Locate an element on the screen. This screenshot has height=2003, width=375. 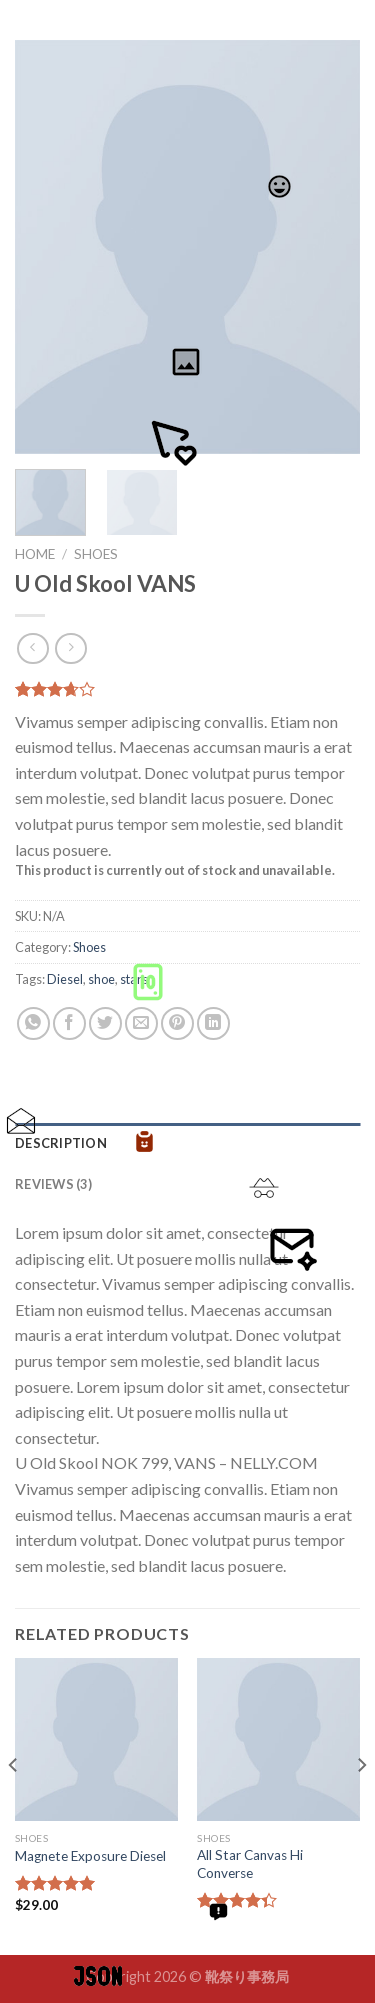
AI-powered email or smart compose feature is located at coordinates (292, 1246).